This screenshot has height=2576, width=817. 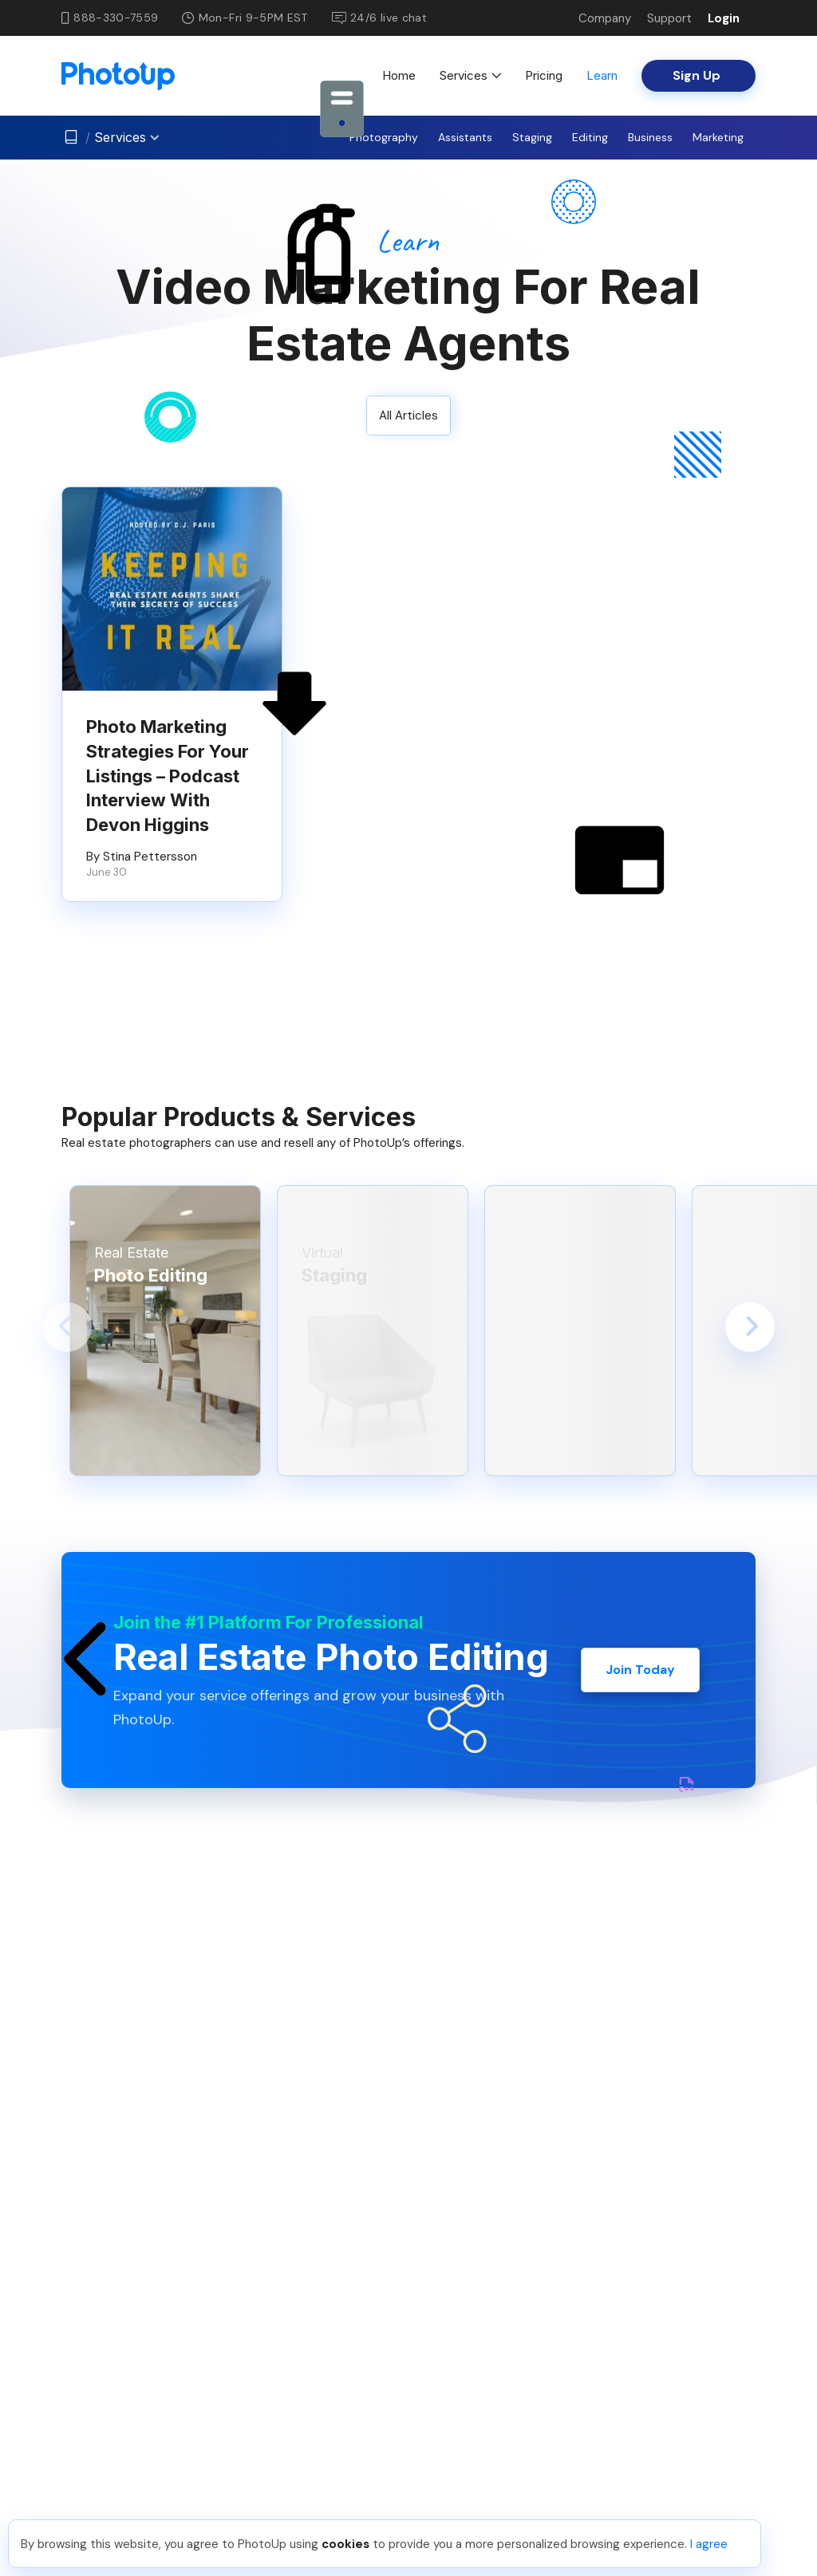 I want to click on go back to the previous screen, so click(x=90, y=1659).